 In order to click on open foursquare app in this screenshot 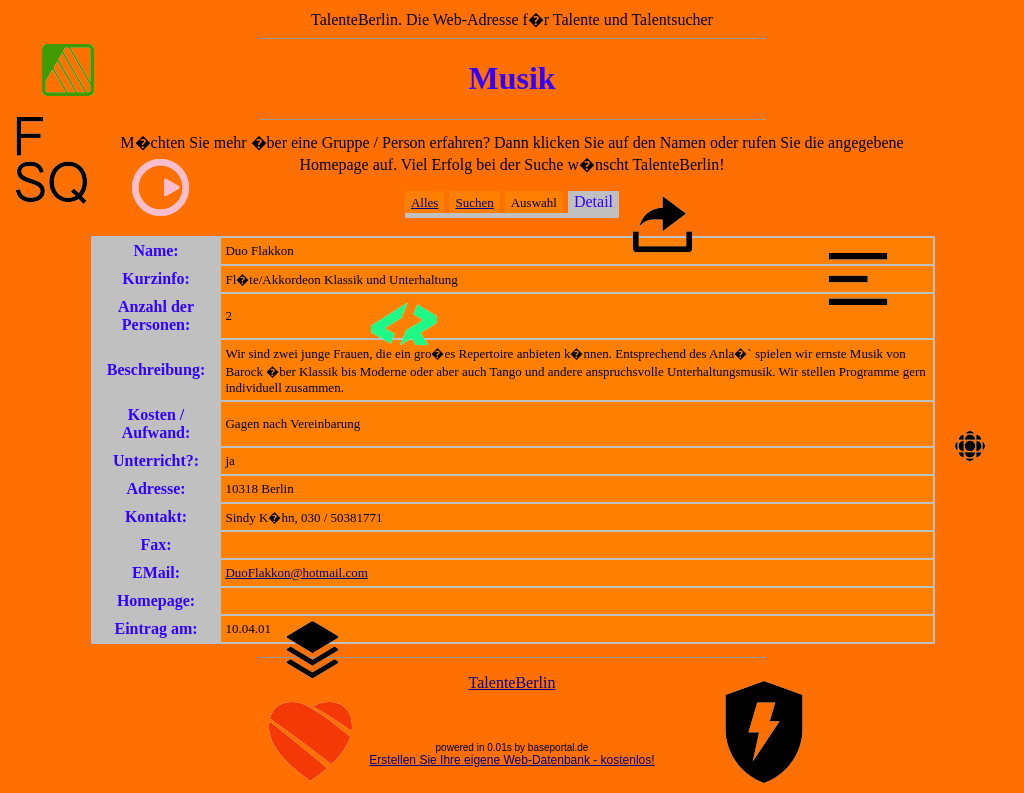, I will do `click(51, 160)`.